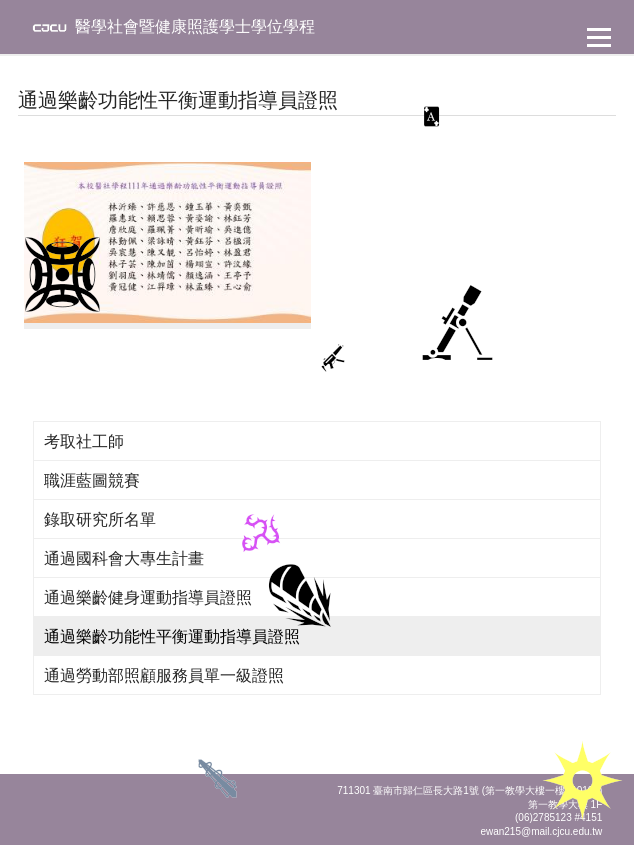 The width and height of the screenshot is (634, 845). I want to click on drill tool or equipment icon, so click(299, 595).